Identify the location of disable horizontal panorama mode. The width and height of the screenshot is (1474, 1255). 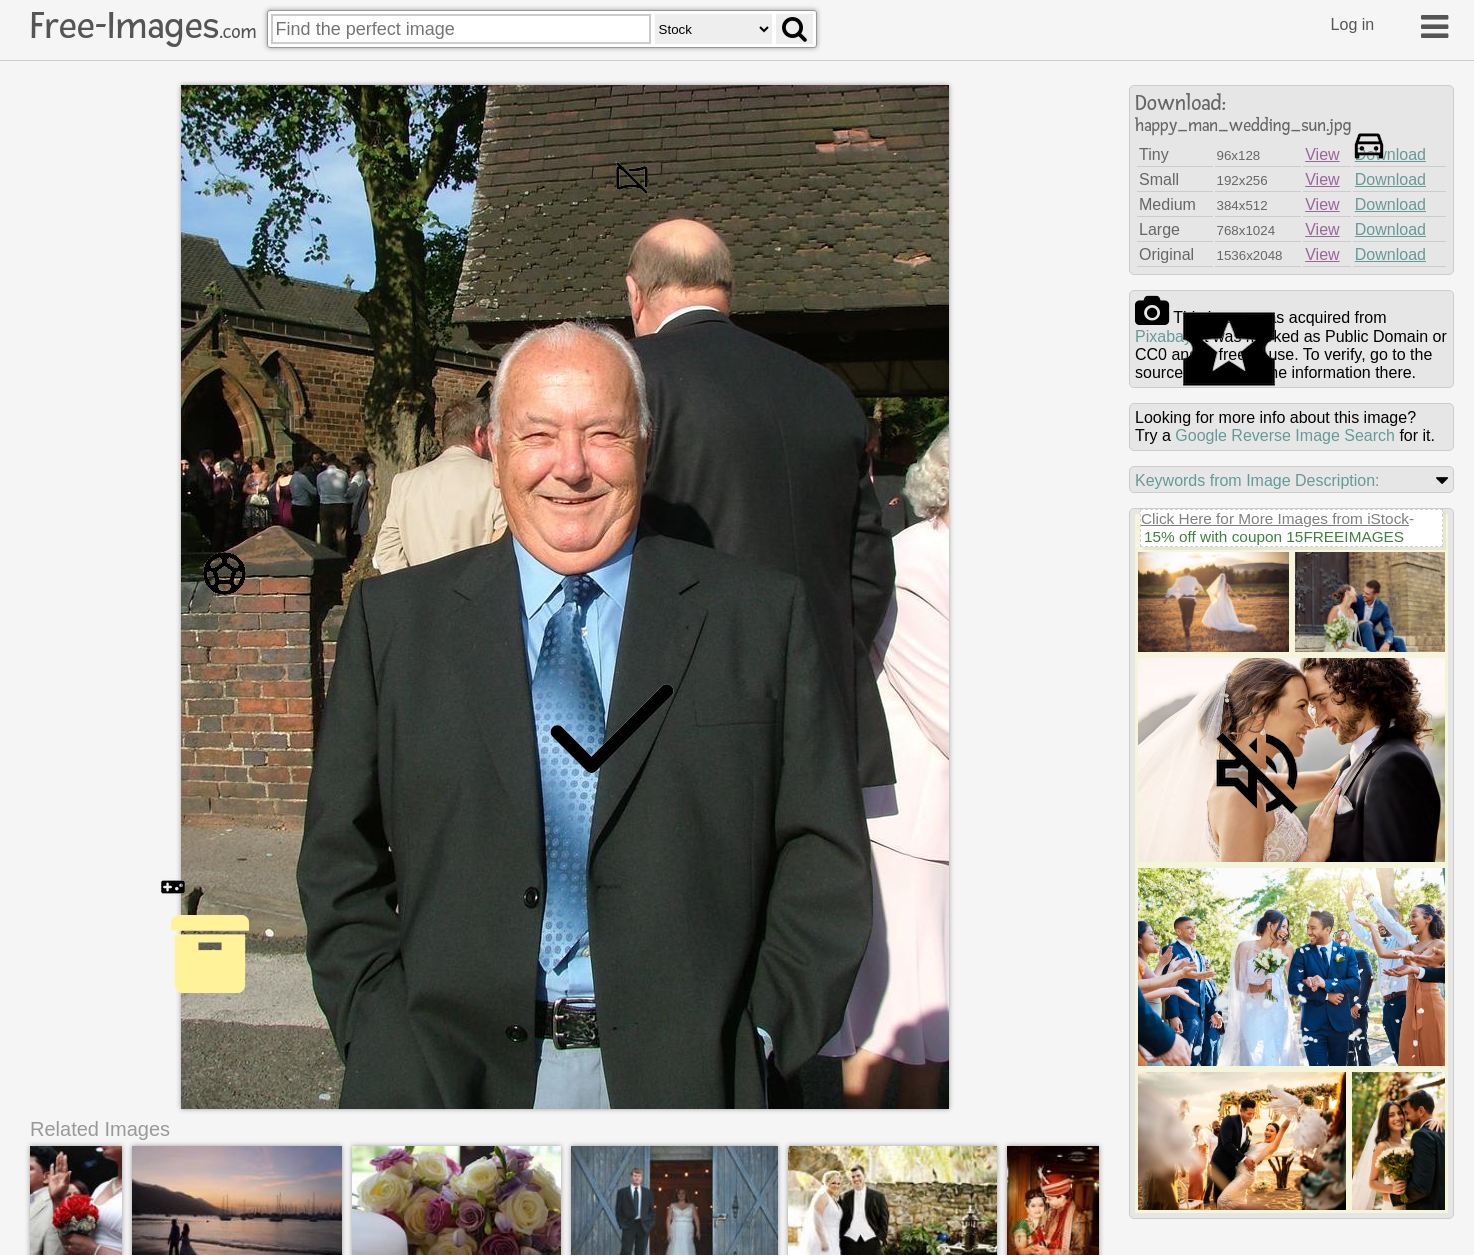
(632, 178).